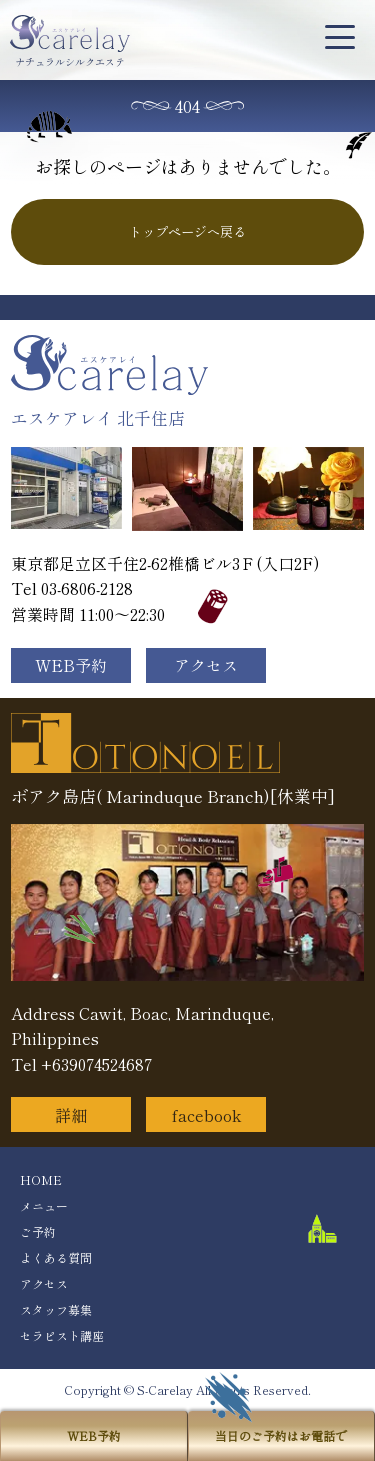  What do you see at coordinates (322, 1228) in the screenshot?
I see `locate nearby churches or places of worship` at bounding box center [322, 1228].